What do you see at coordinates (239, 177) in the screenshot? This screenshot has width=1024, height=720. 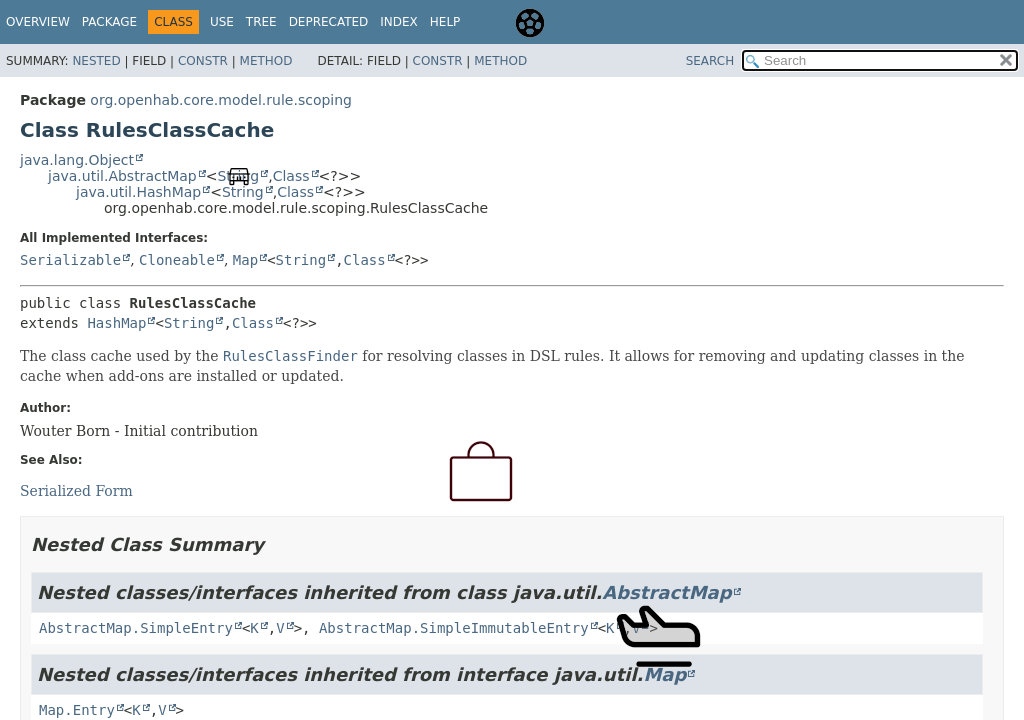 I see `select vehicle type as jeep or SUV` at bounding box center [239, 177].